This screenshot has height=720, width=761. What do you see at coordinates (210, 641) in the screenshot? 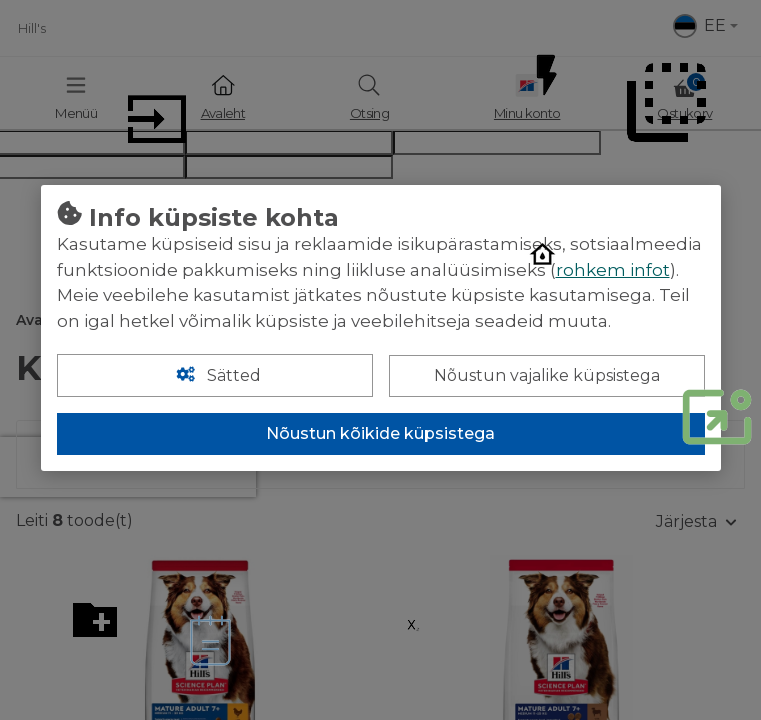
I see `open notepad or notes app` at bounding box center [210, 641].